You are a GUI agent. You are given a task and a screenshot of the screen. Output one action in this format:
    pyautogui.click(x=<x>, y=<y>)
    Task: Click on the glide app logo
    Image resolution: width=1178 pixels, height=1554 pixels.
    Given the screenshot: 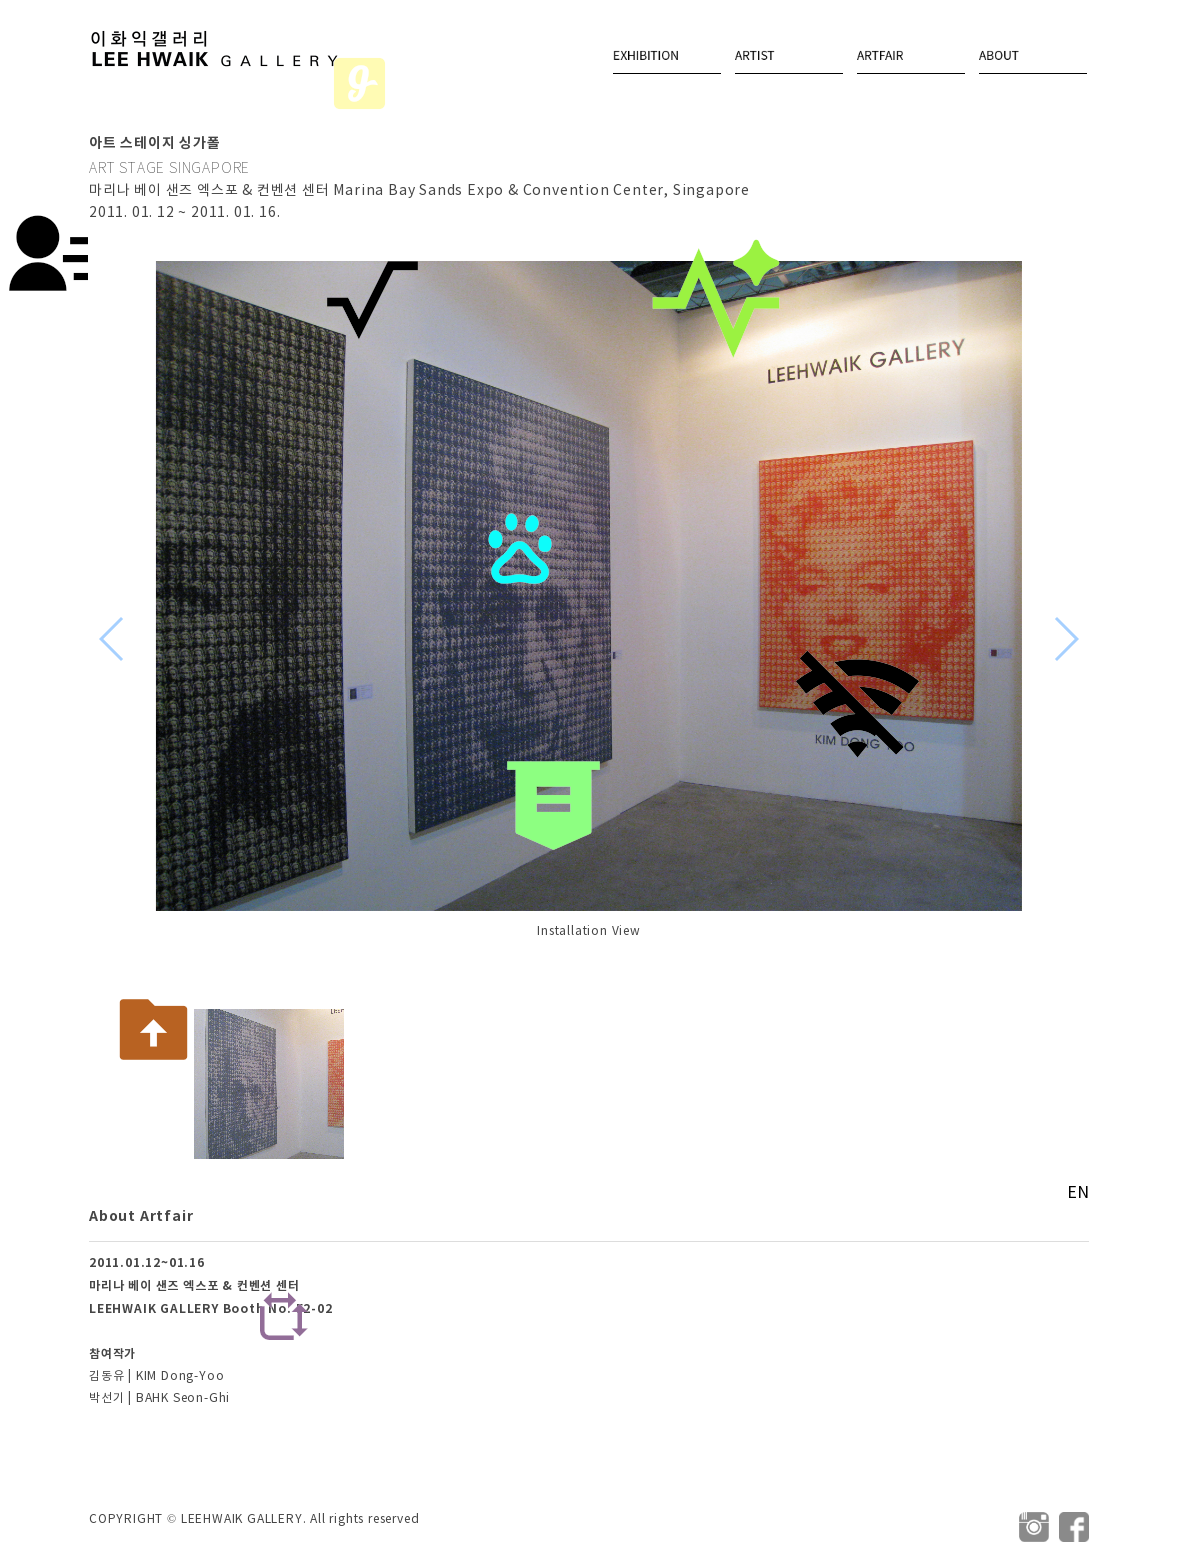 What is the action you would take?
    pyautogui.click(x=359, y=83)
    